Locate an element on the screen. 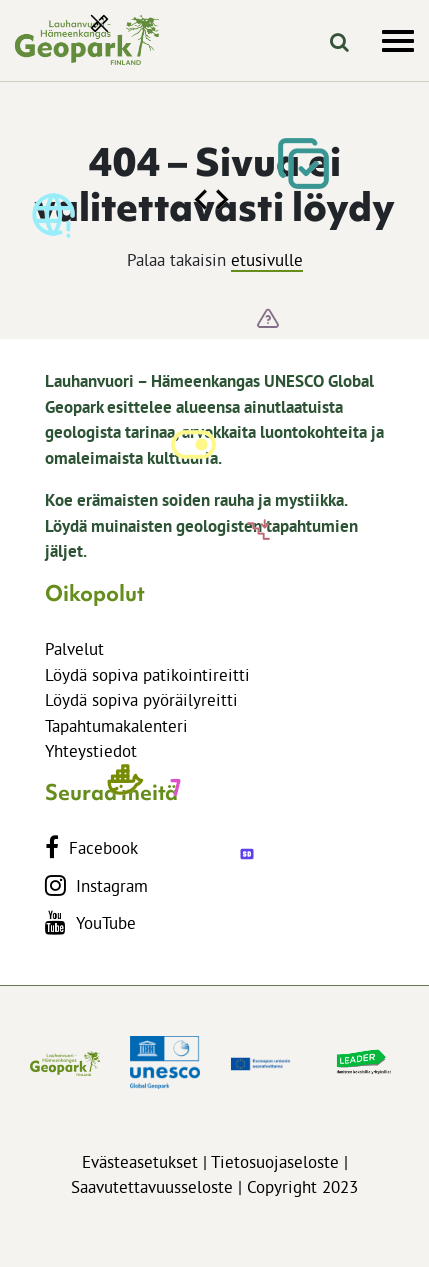 This screenshot has height=1267, width=429. view or edit source code is located at coordinates (211, 199).